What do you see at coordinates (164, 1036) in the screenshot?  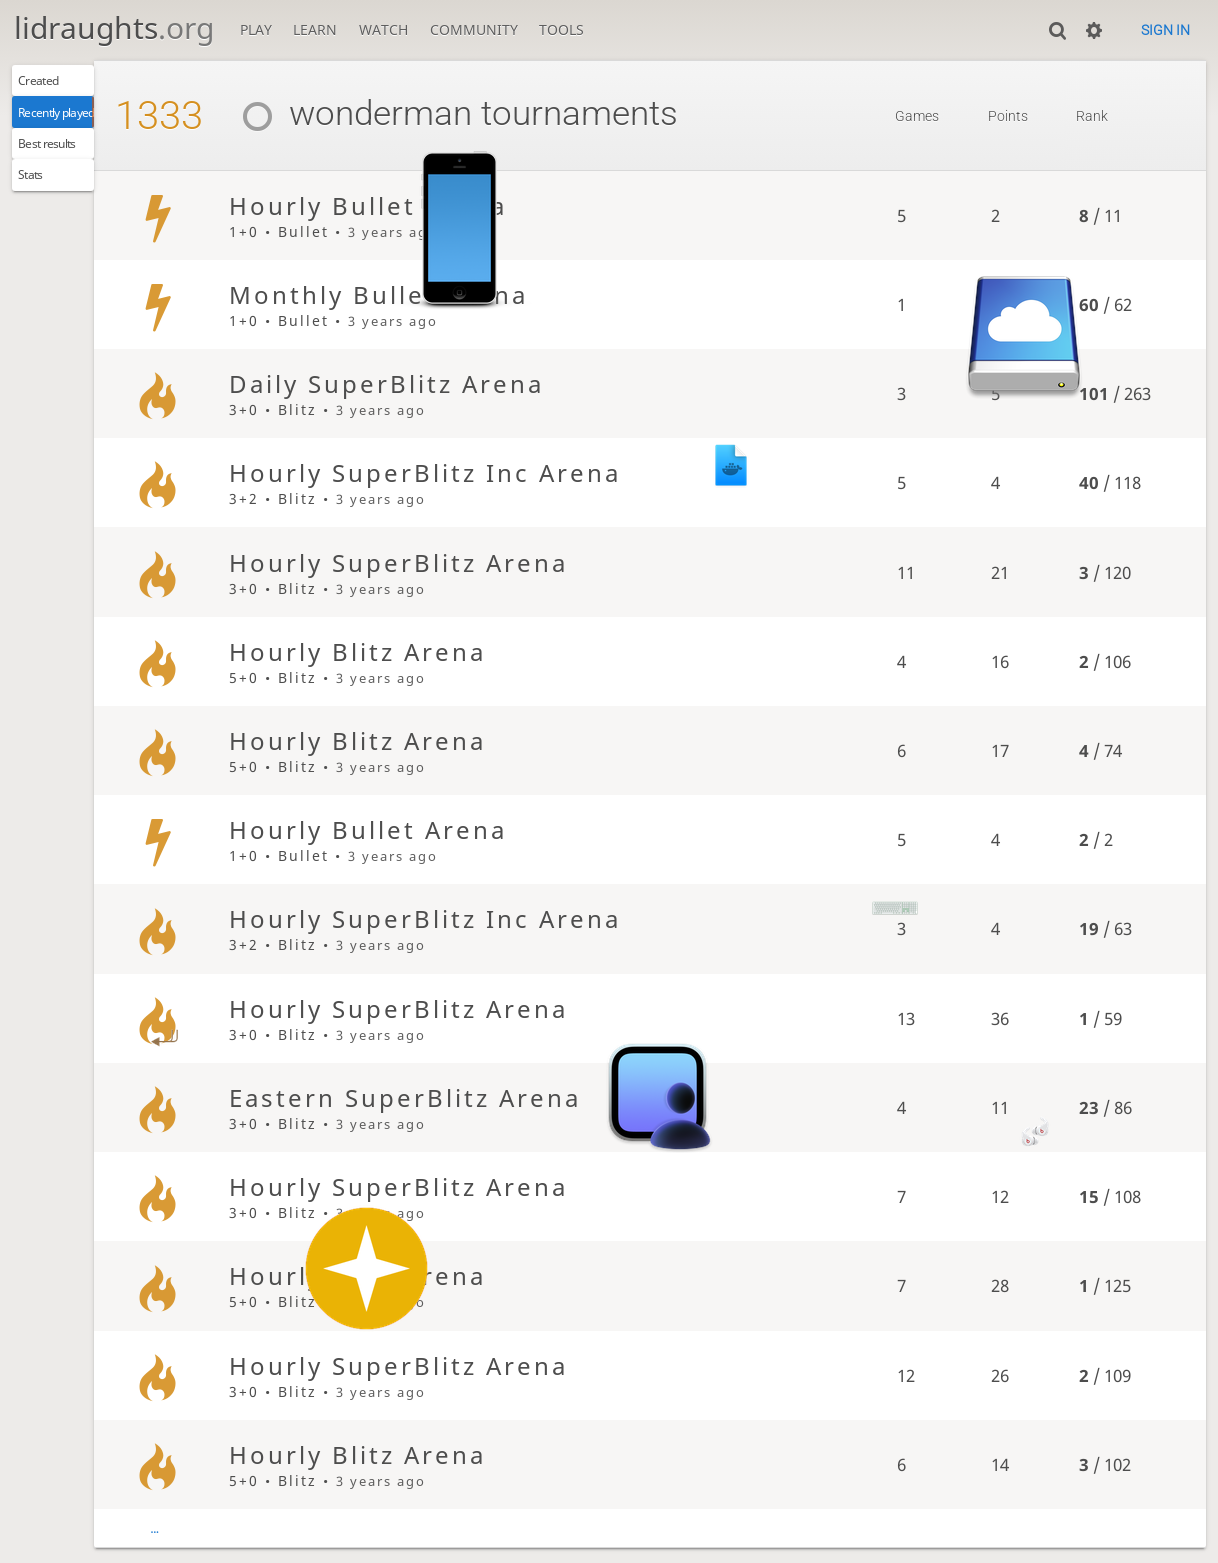 I see `reply to all recipients of an email` at bounding box center [164, 1036].